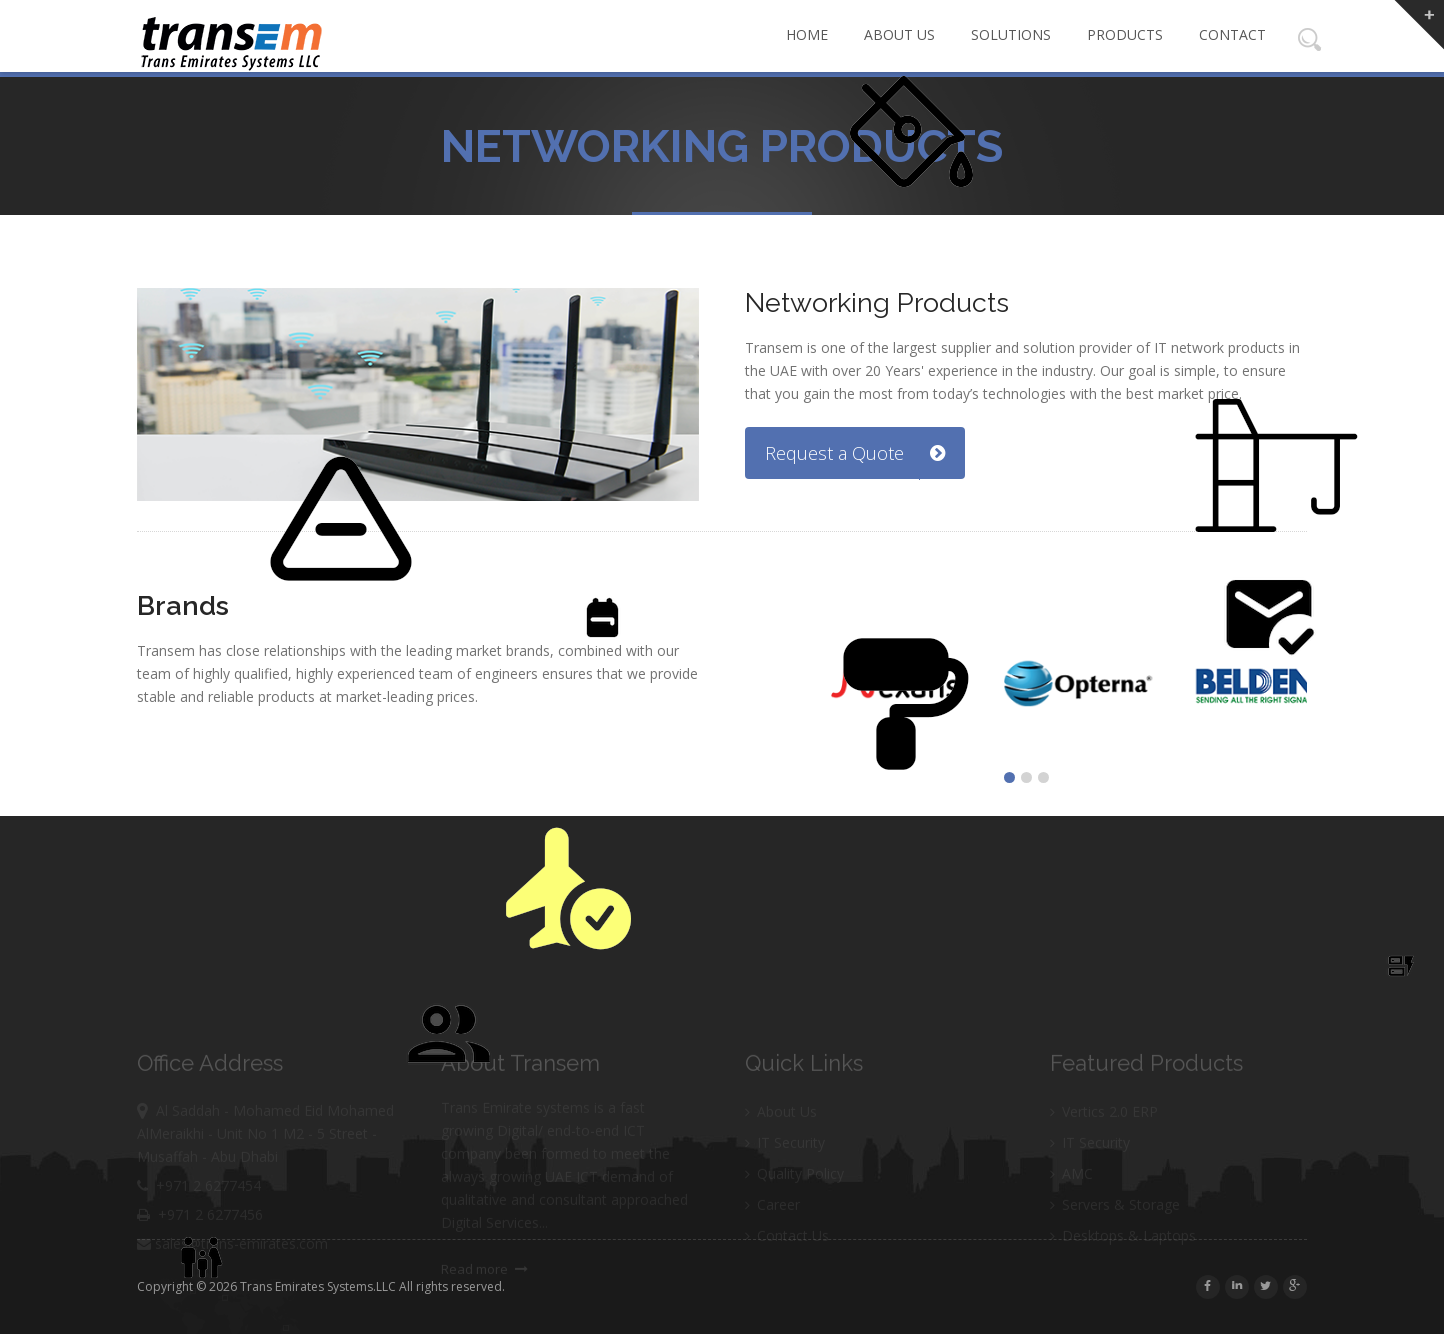 The height and width of the screenshot is (1334, 1444). What do you see at coordinates (602, 617) in the screenshot?
I see `access your backpack or bag inventory` at bounding box center [602, 617].